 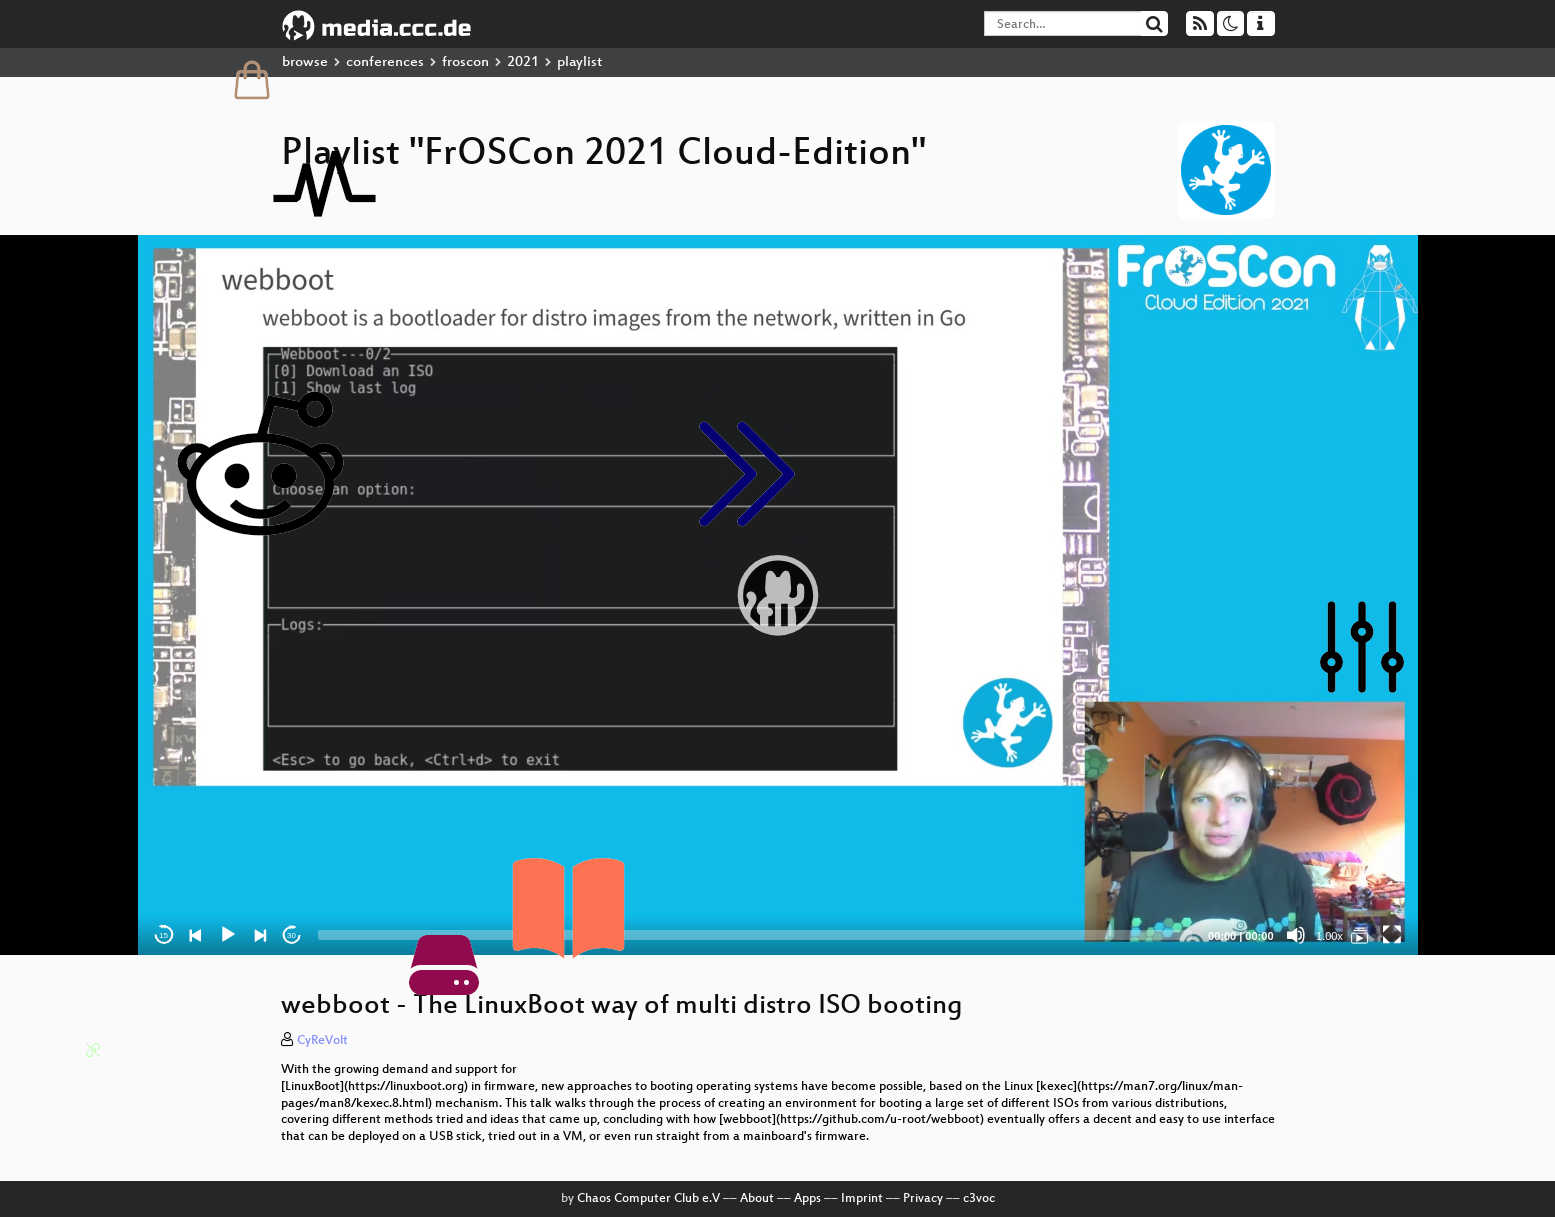 I want to click on open Reddit app, so click(x=260, y=463).